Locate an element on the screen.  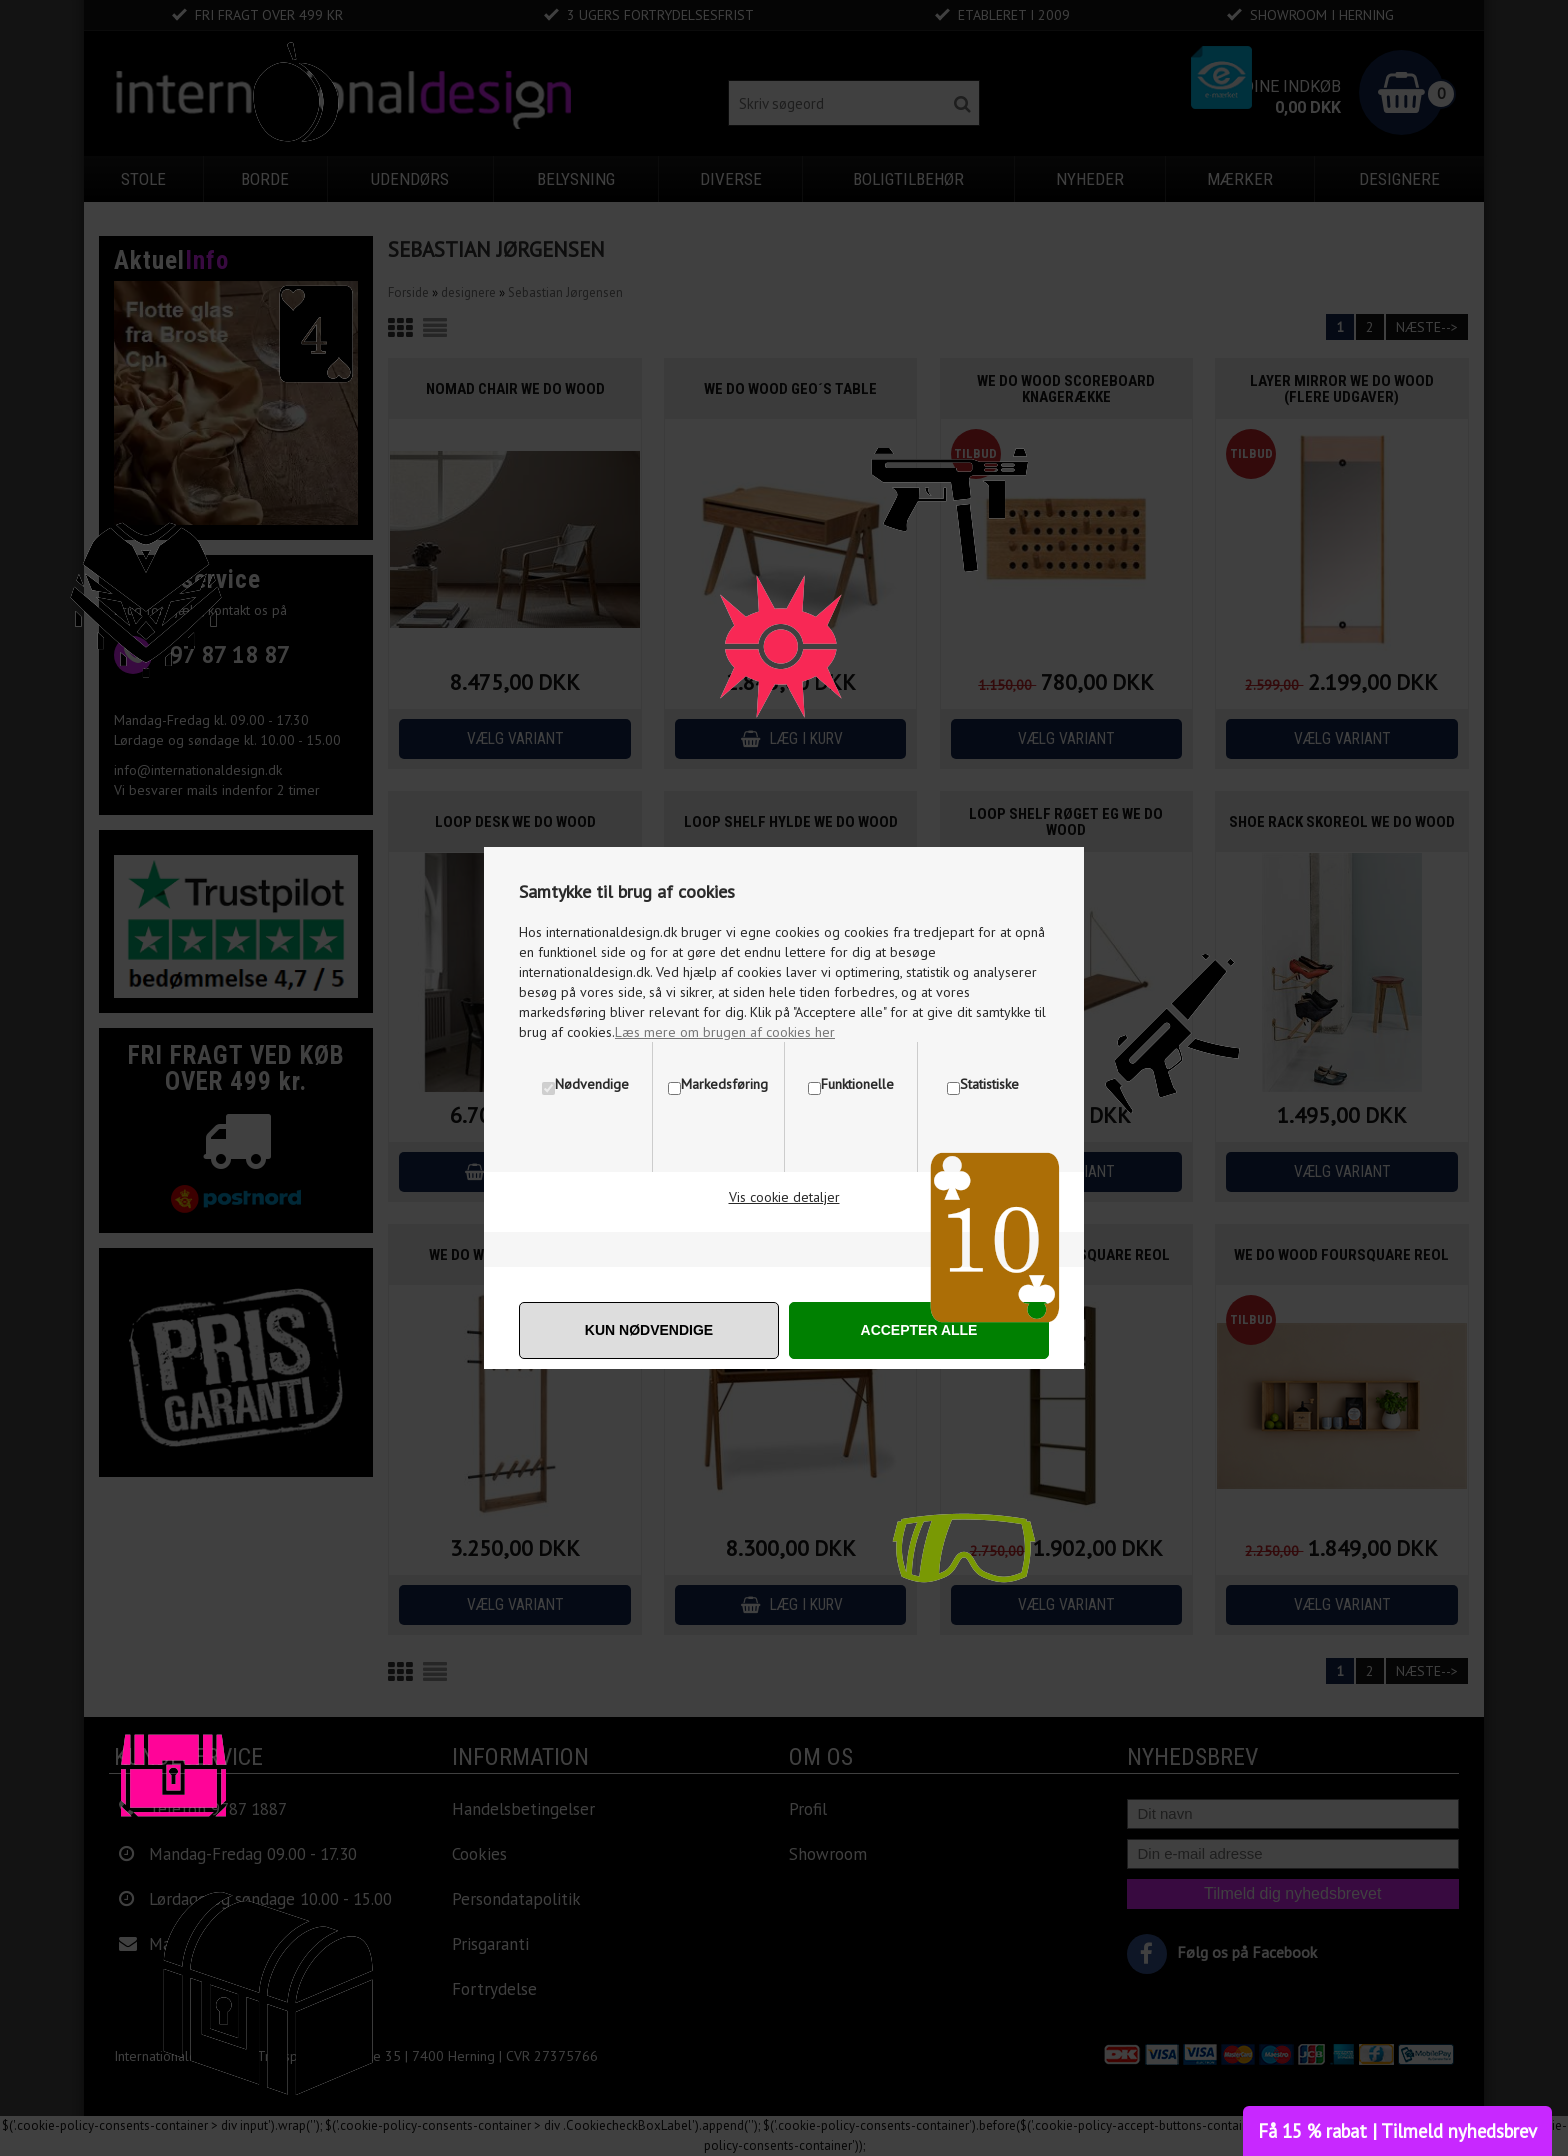
enable safety mode or protective settings is located at coordinates (964, 1548).